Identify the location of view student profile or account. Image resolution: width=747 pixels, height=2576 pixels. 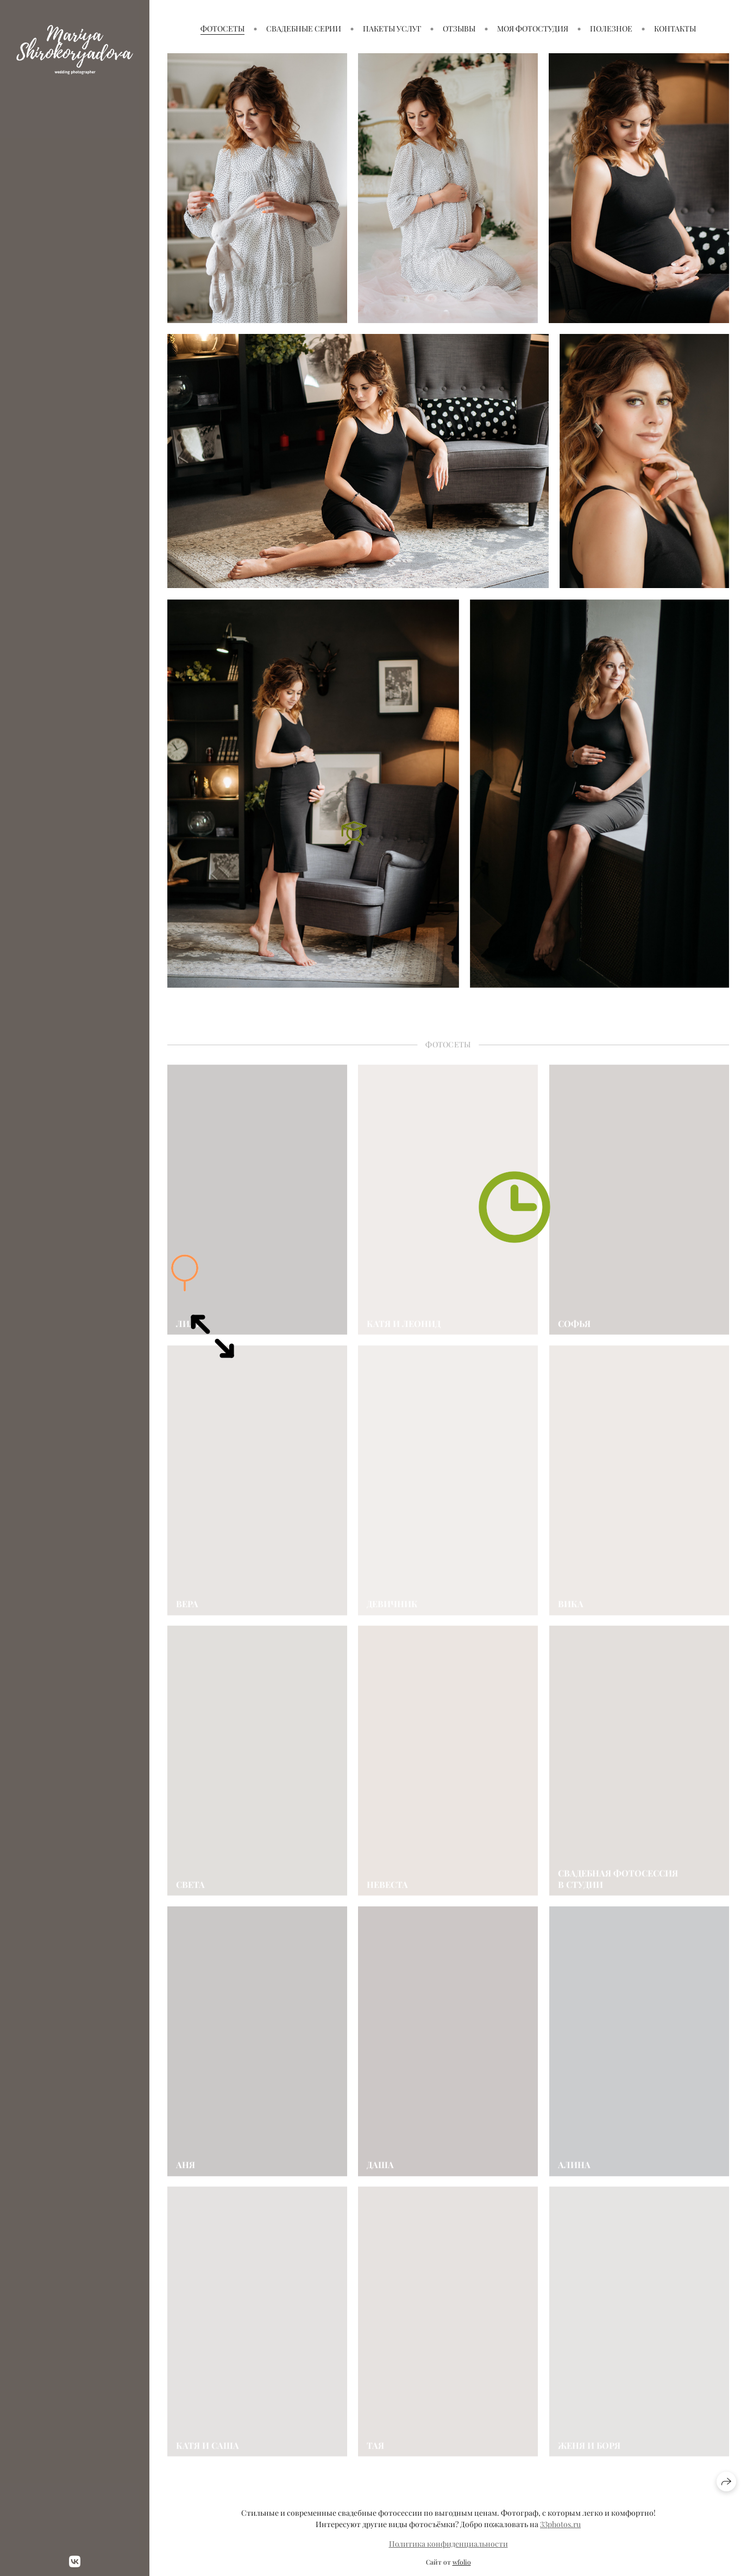
(354, 834).